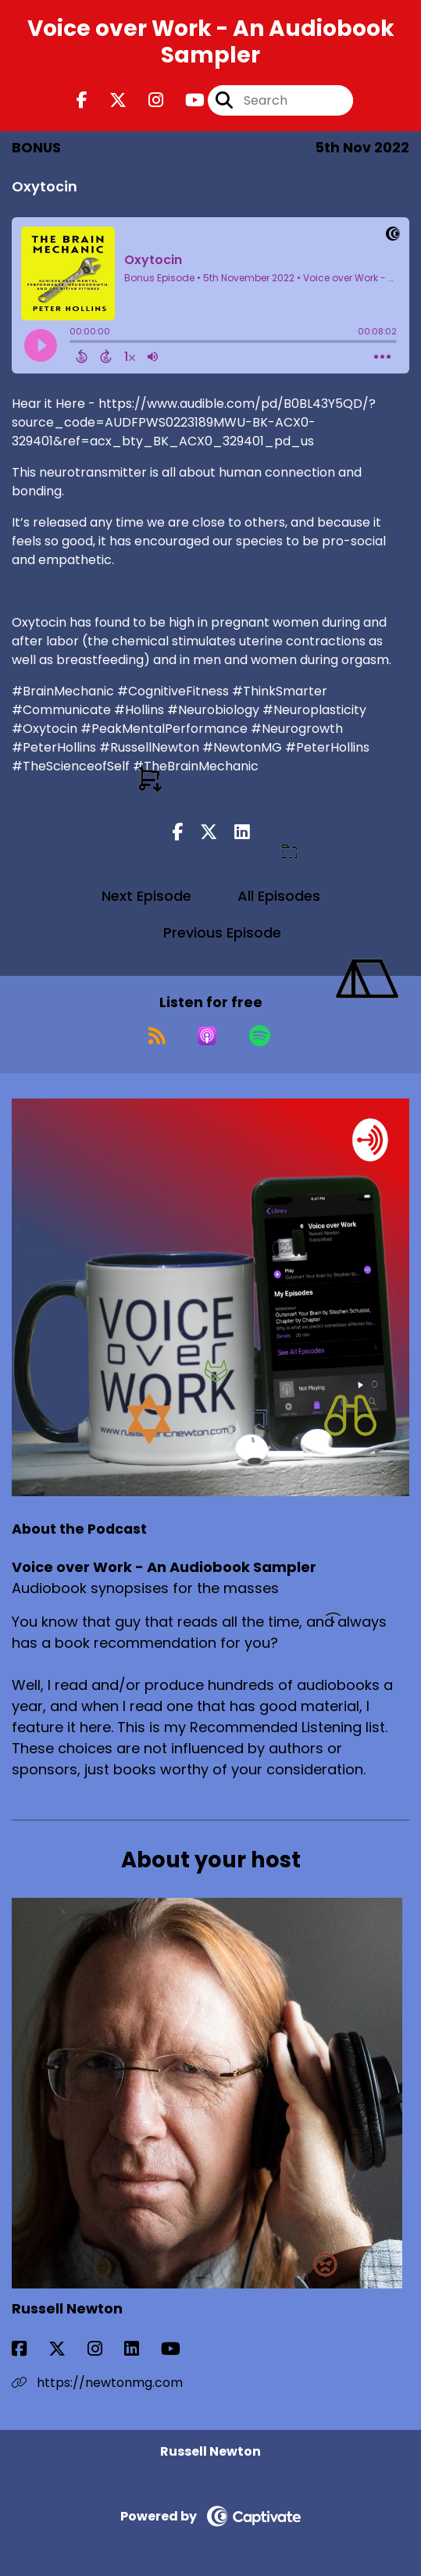 This screenshot has width=421, height=2576. What do you see at coordinates (216, 1370) in the screenshot?
I see `open GitLab repository` at bounding box center [216, 1370].